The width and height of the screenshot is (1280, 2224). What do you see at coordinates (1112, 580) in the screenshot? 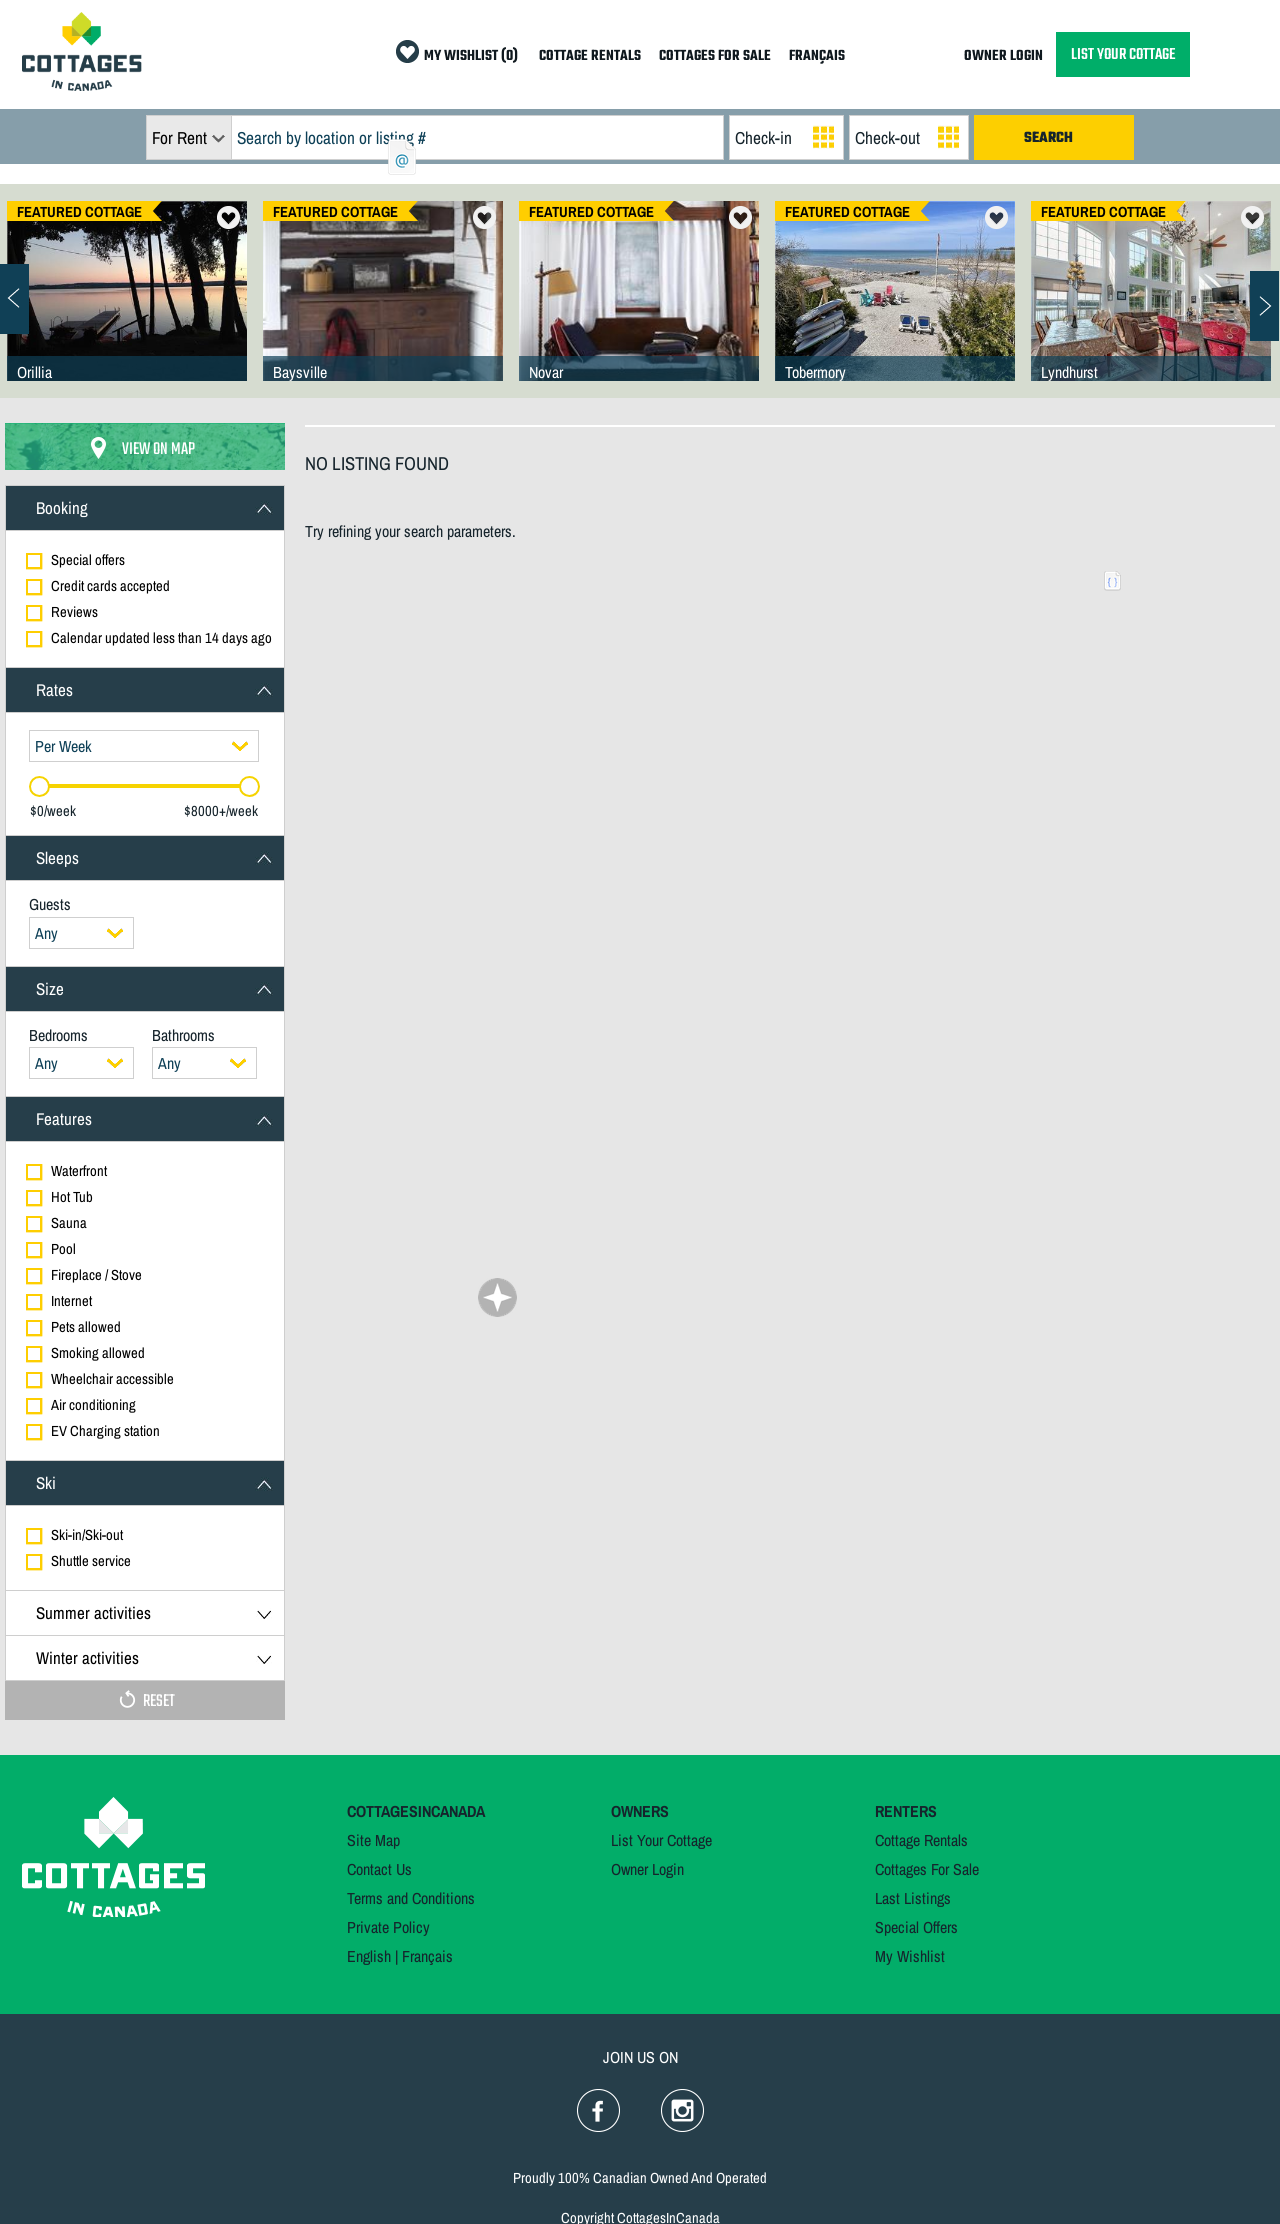
I see `open a CSS stylesheet file` at bounding box center [1112, 580].